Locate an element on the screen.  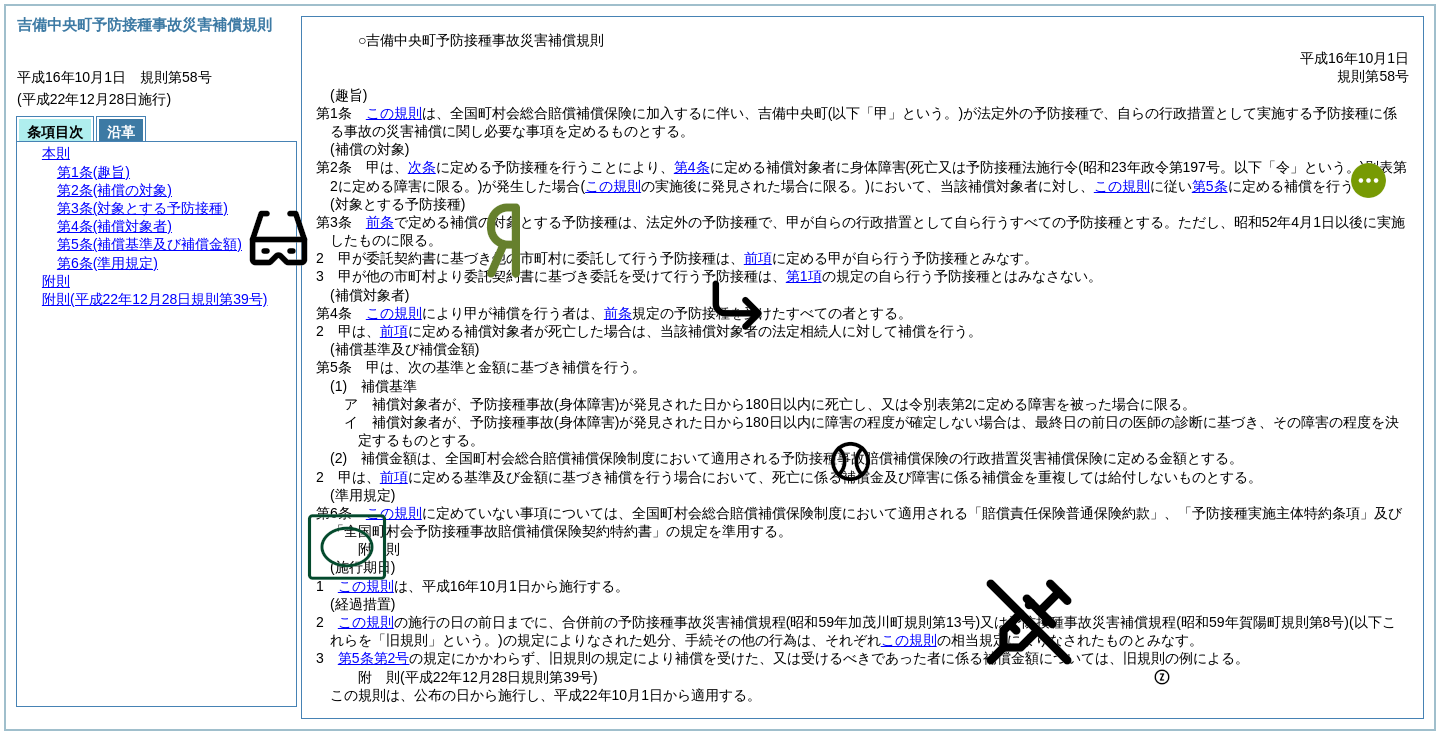
open yandex app or services is located at coordinates (503, 240).